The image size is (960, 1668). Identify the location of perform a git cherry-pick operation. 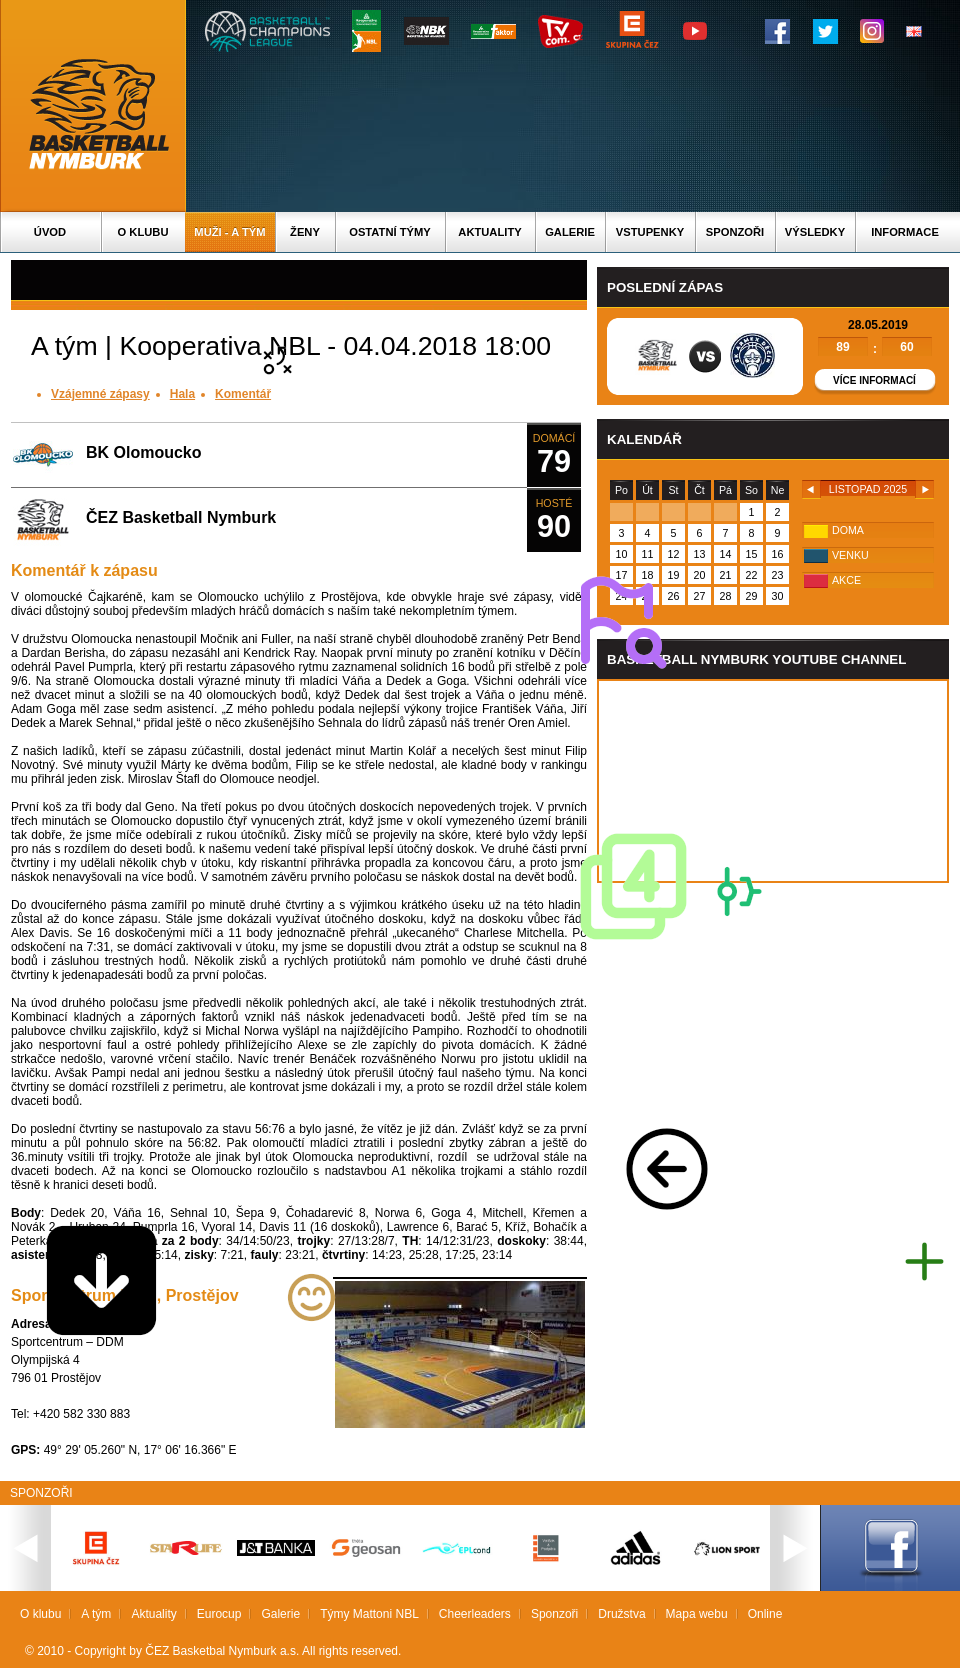
(739, 891).